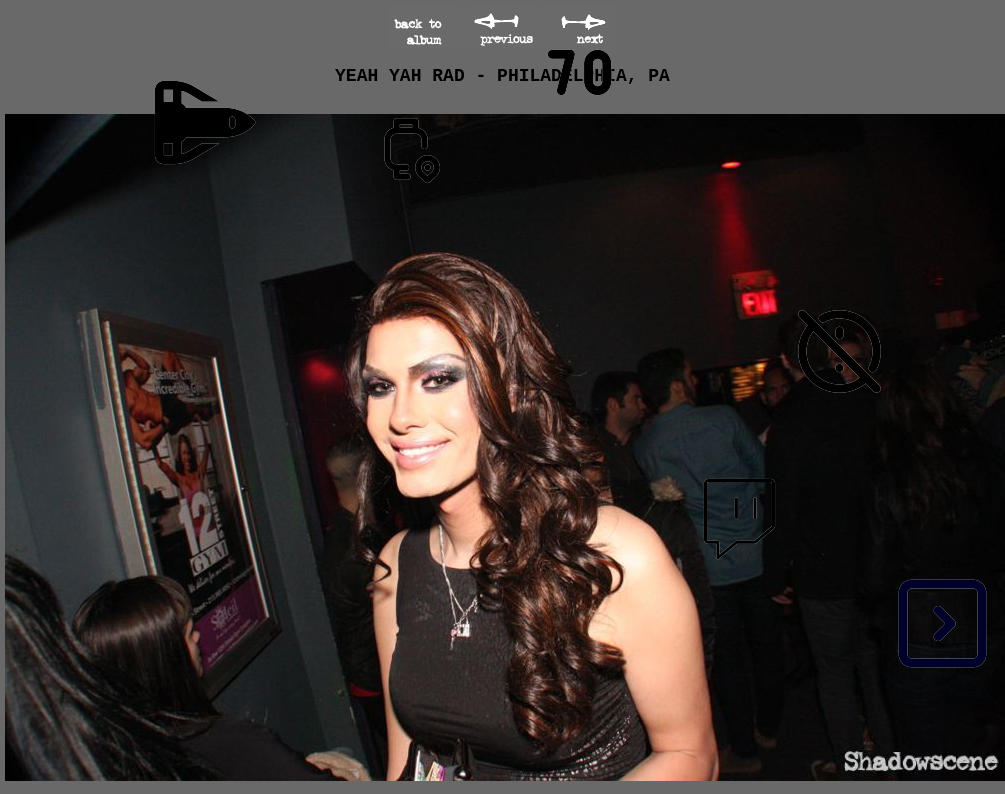  Describe the element at coordinates (942, 623) in the screenshot. I see `navigate to the next item or page` at that location.